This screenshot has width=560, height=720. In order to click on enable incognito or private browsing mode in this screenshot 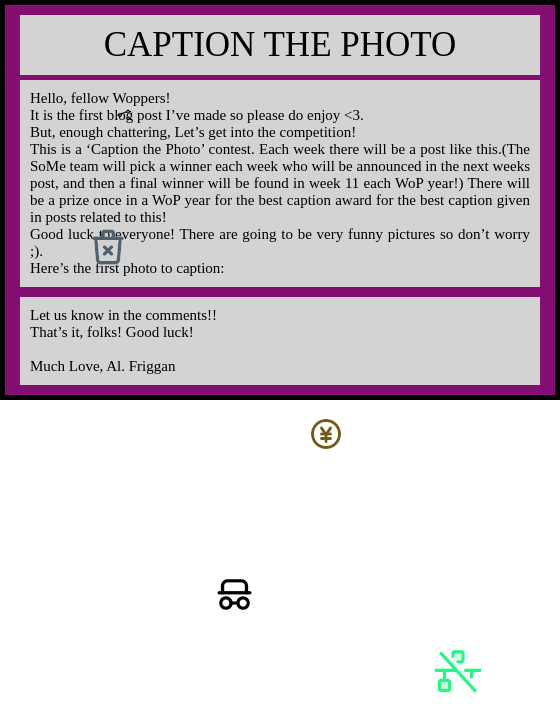, I will do `click(234, 594)`.